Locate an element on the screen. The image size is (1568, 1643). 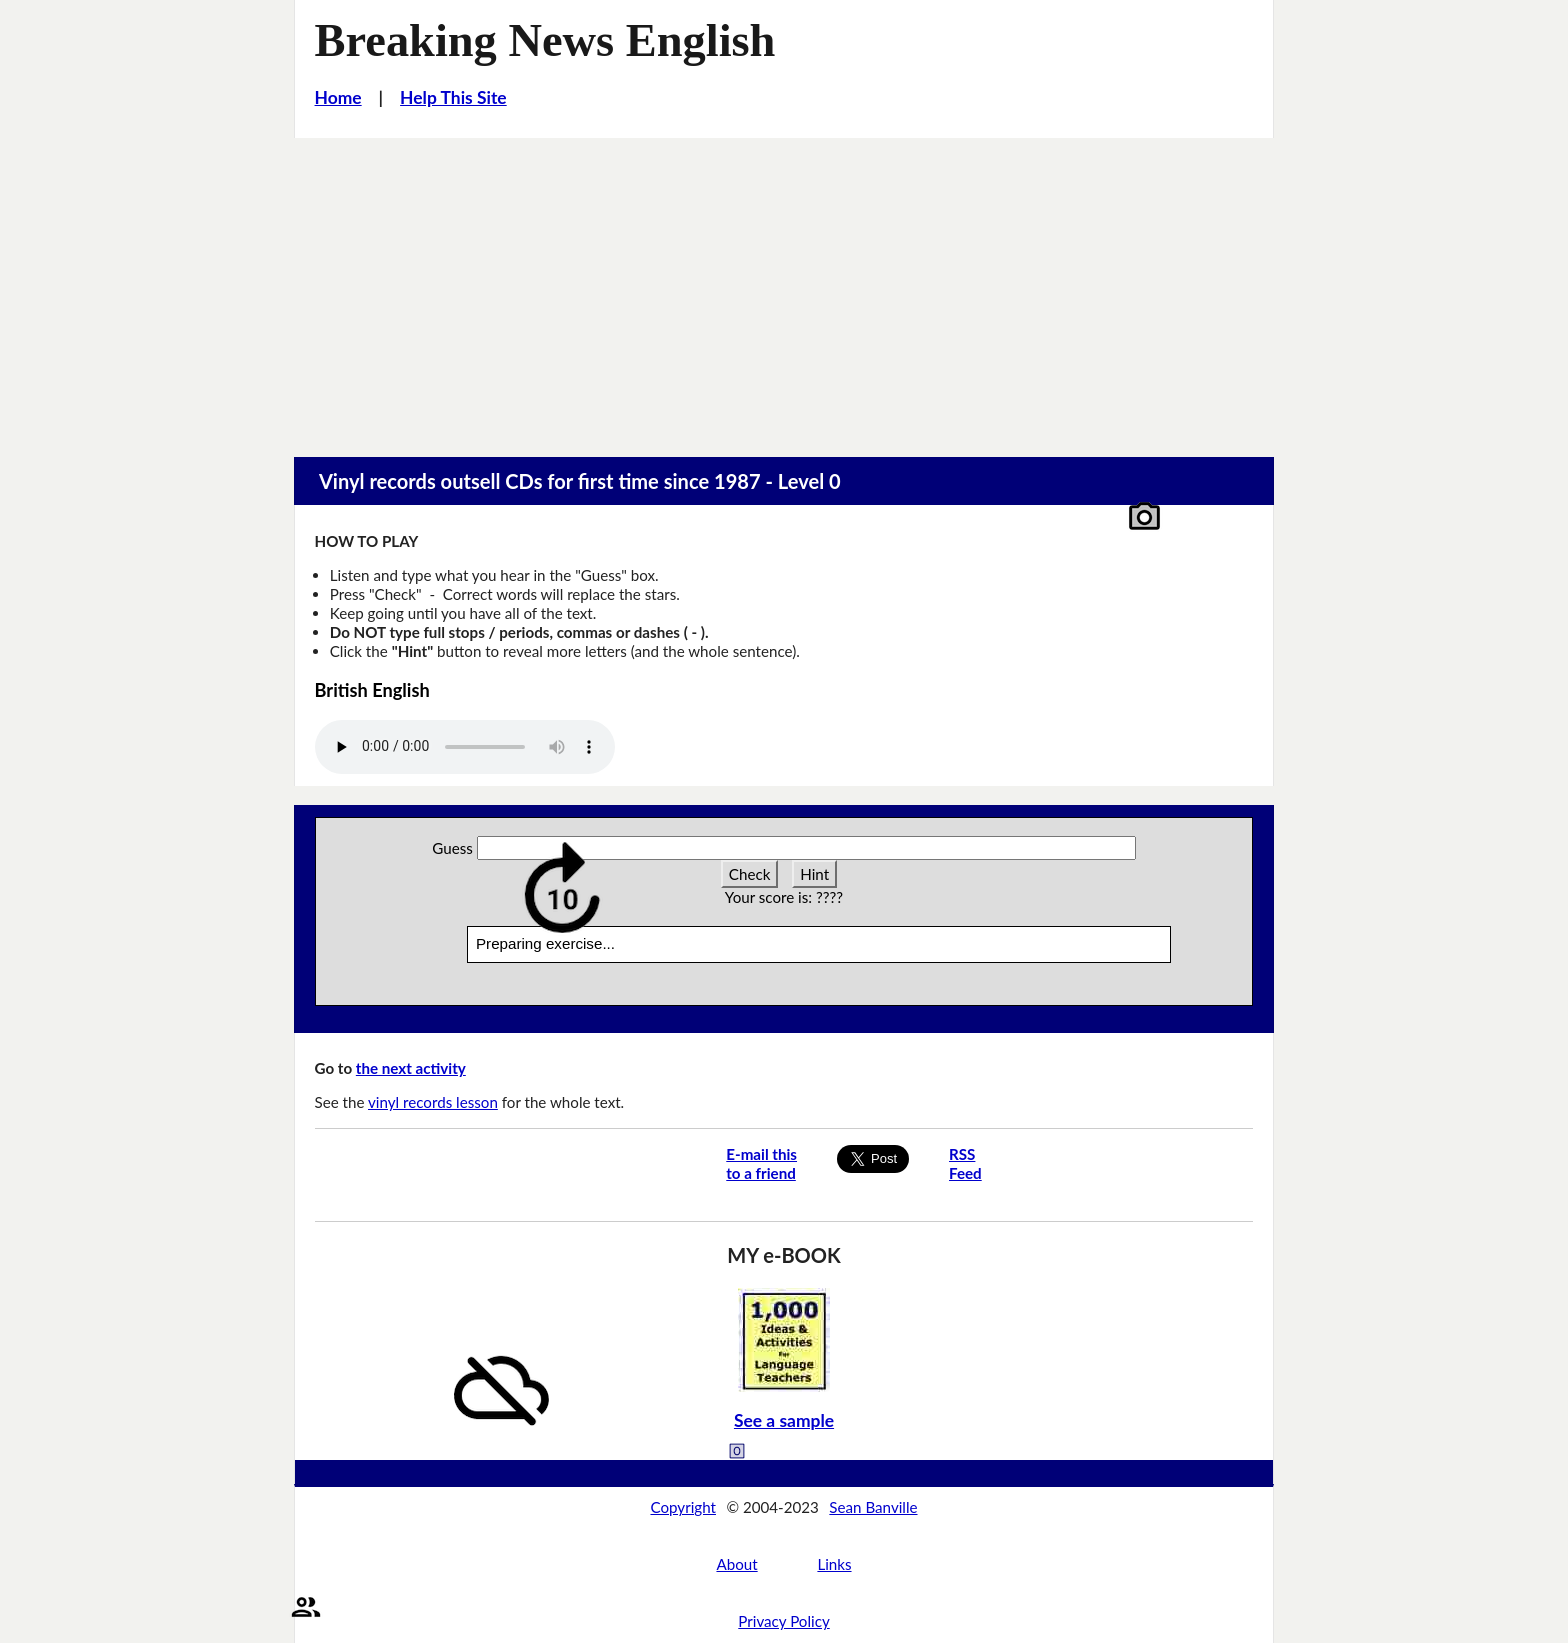
skip forward 10 seconds in media playback is located at coordinates (562, 890).